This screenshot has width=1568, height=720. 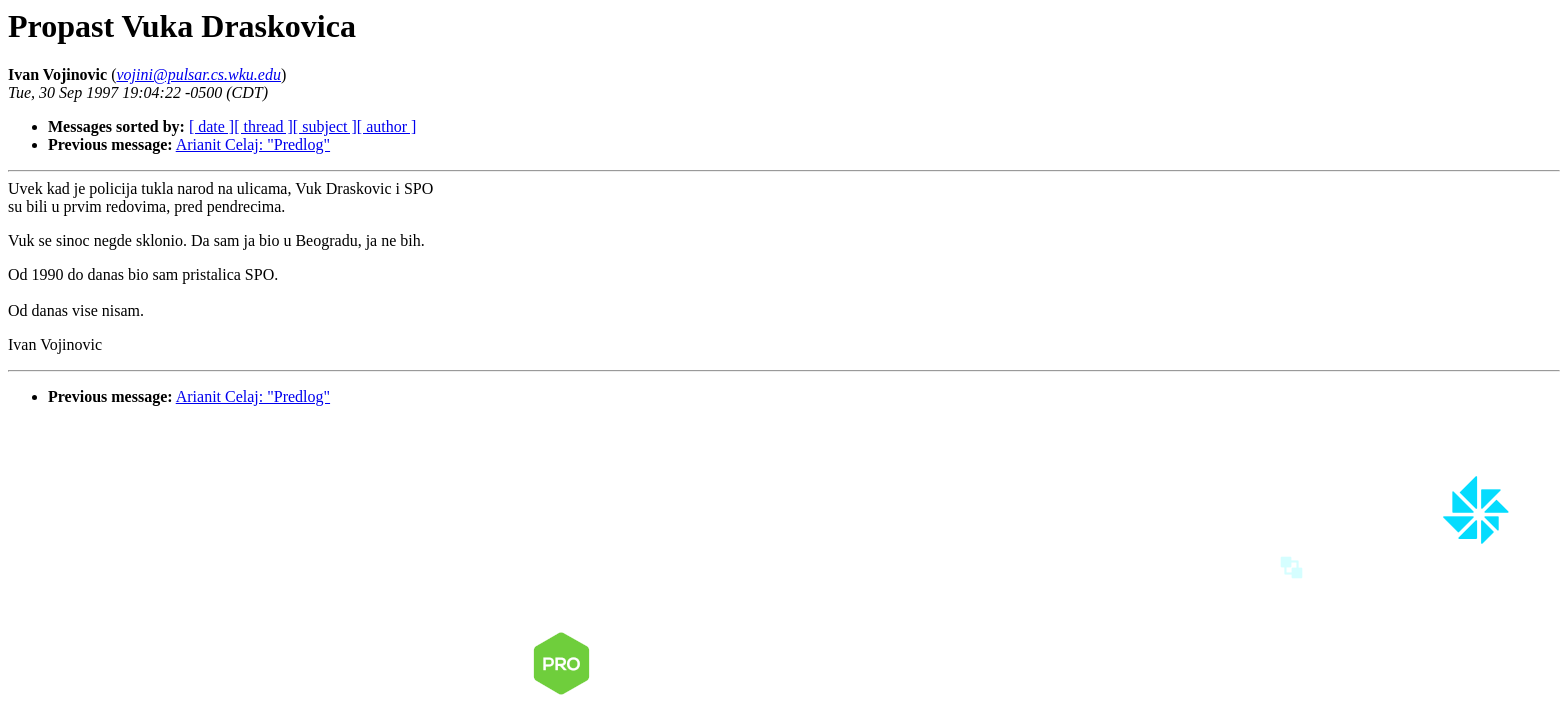 What do you see at coordinates (1476, 510) in the screenshot?
I see `open files by pinwheel app` at bounding box center [1476, 510].